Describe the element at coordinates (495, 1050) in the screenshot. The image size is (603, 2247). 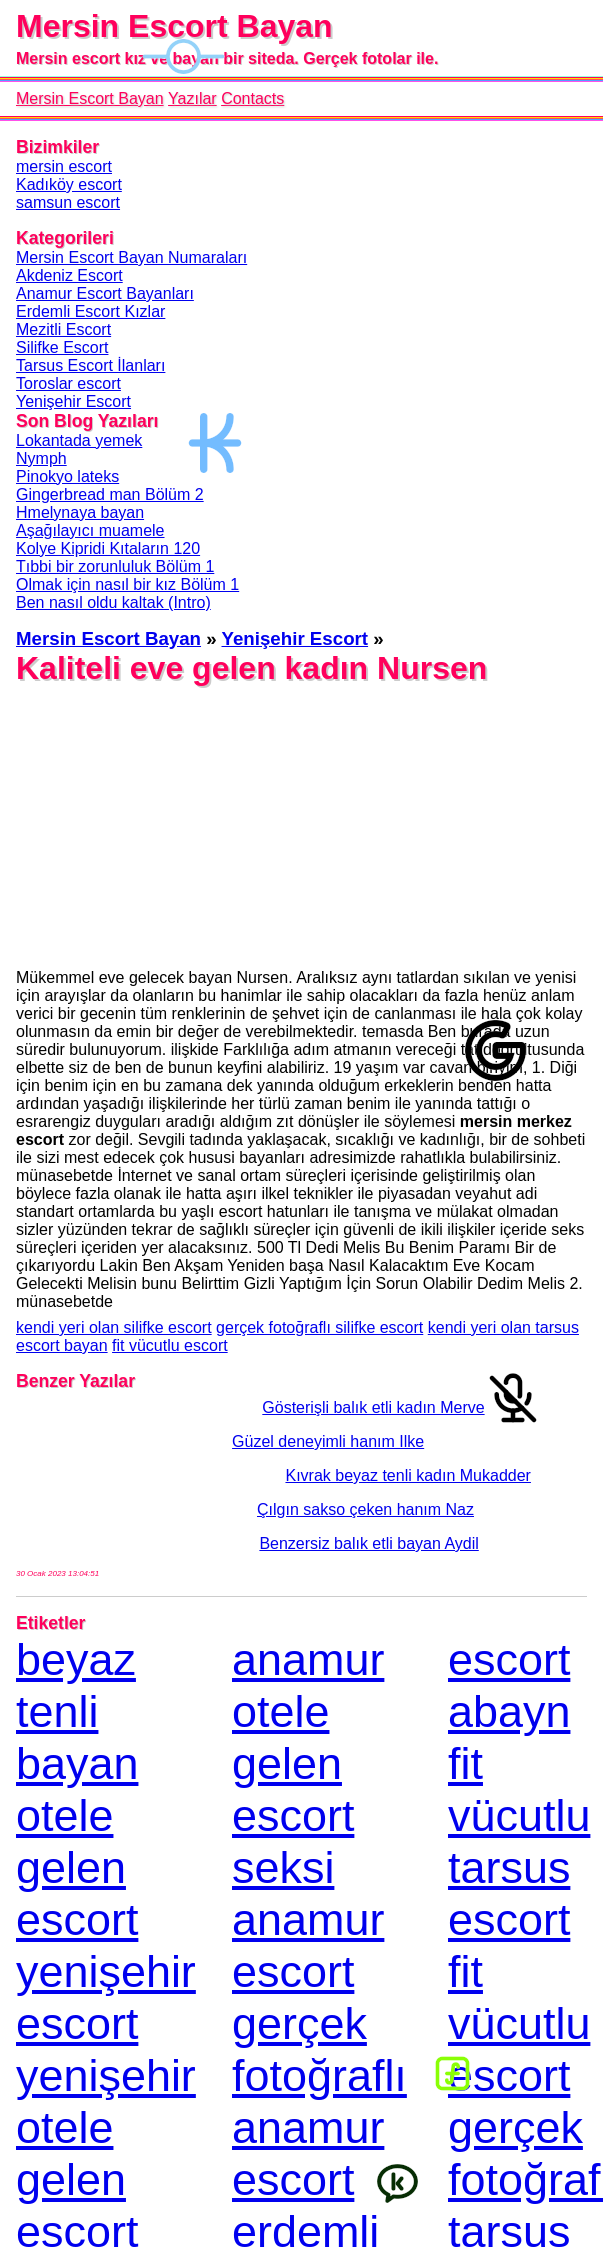
I see `sign in with Google` at that location.